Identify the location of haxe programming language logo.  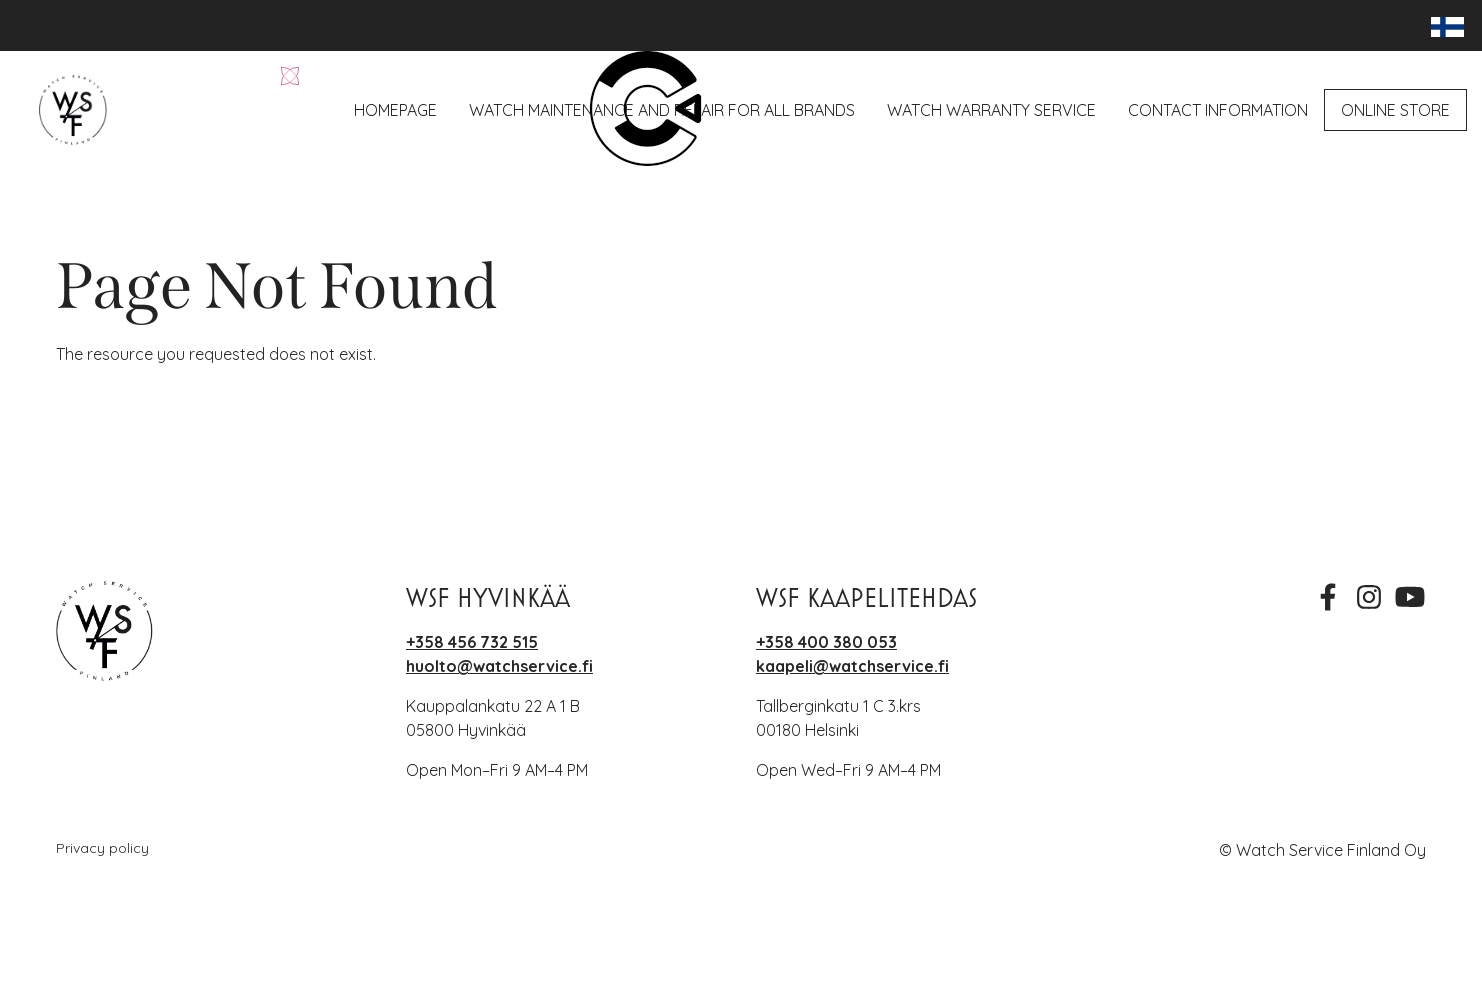
(290, 76).